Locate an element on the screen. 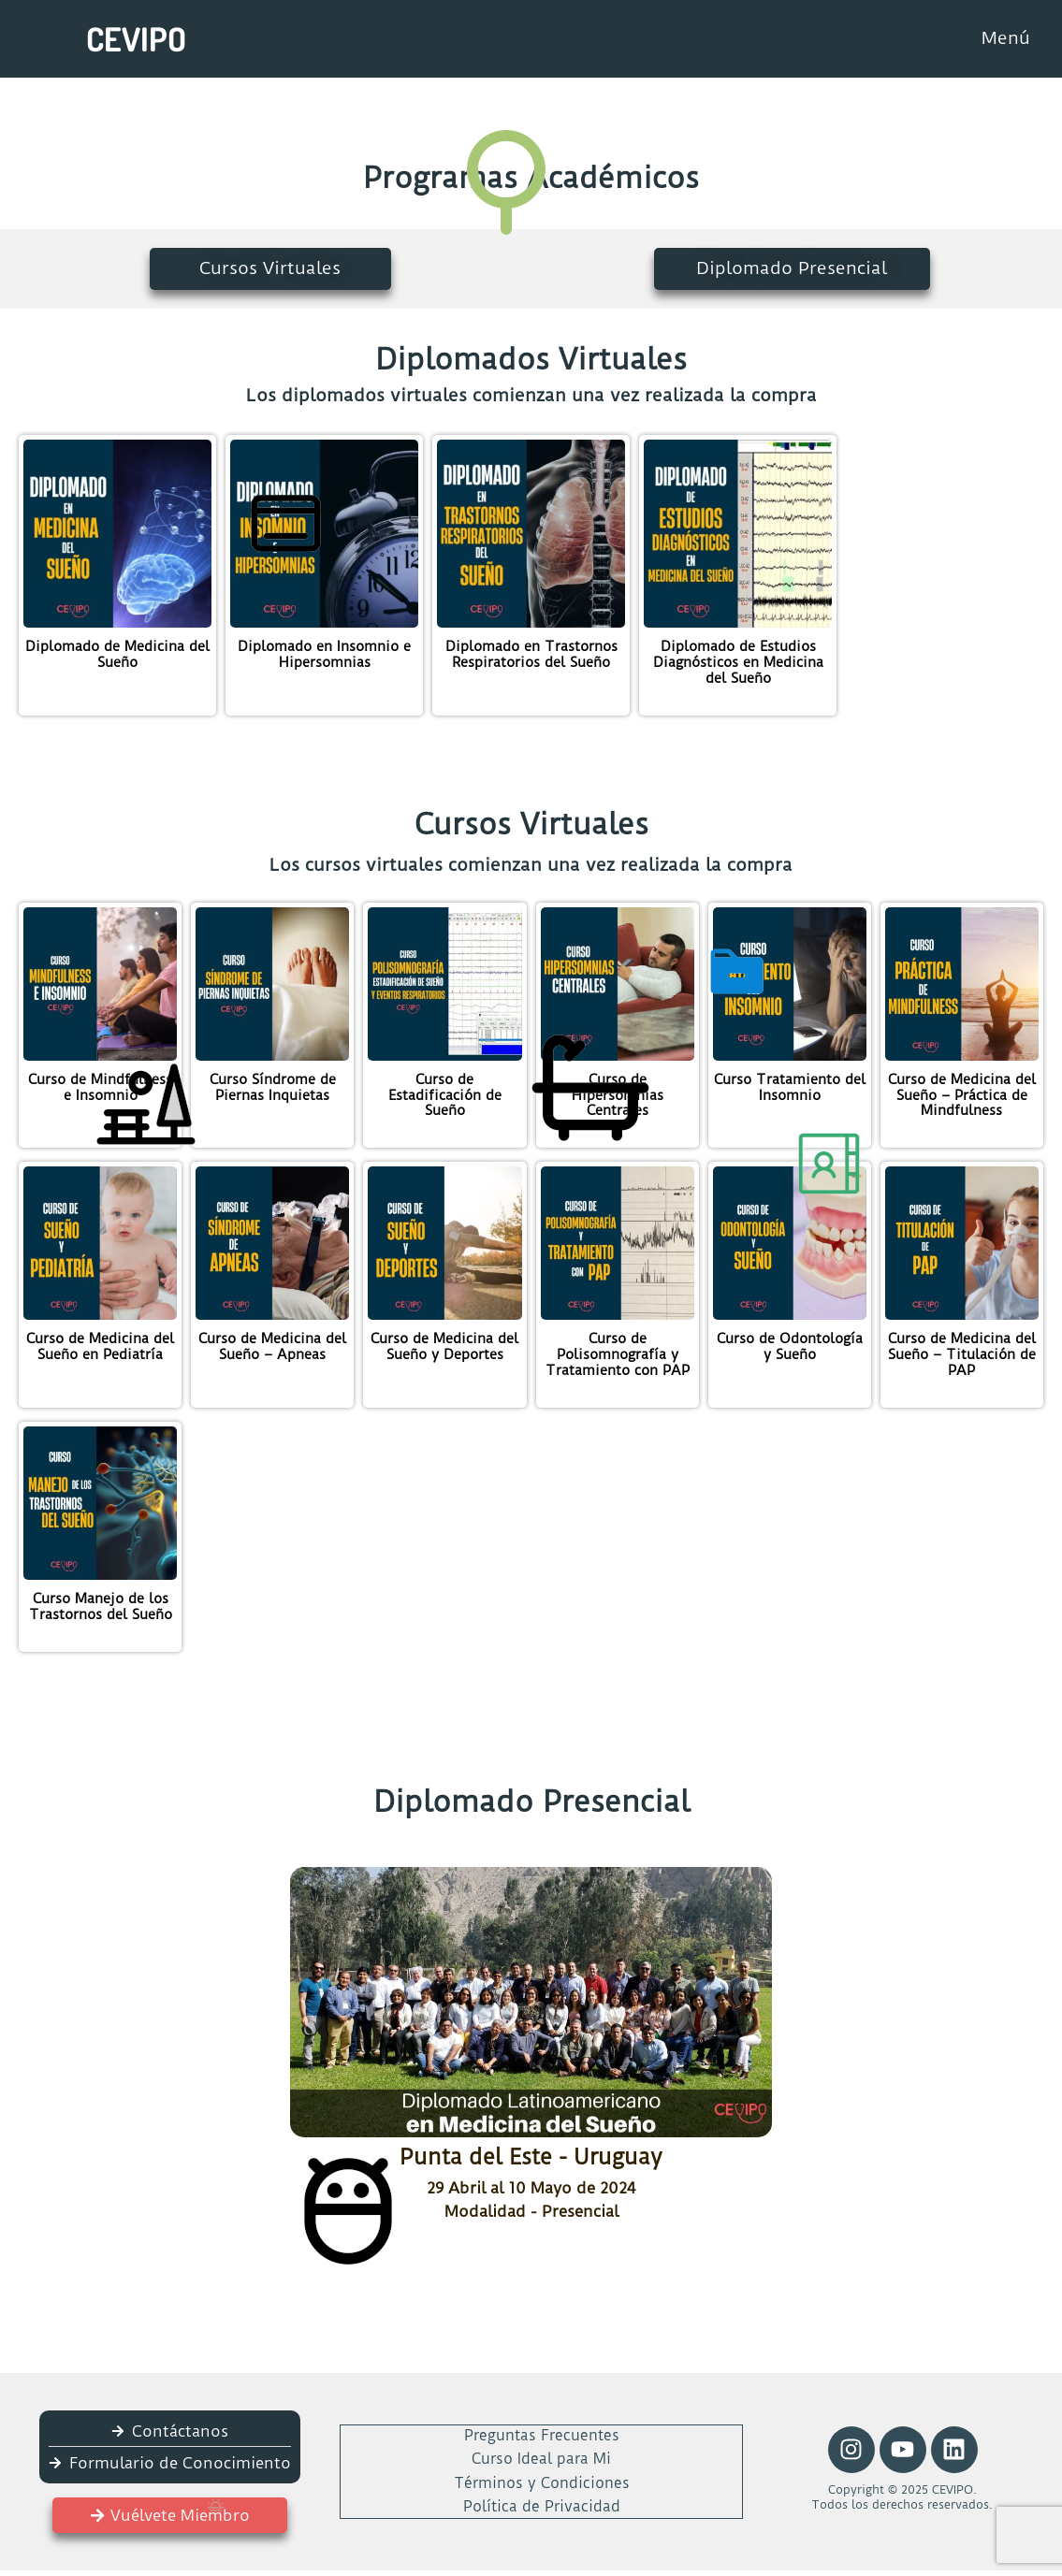 The width and height of the screenshot is (1062, 2576). select neuter or non-binary gender option is located at coordinates (506, 181).